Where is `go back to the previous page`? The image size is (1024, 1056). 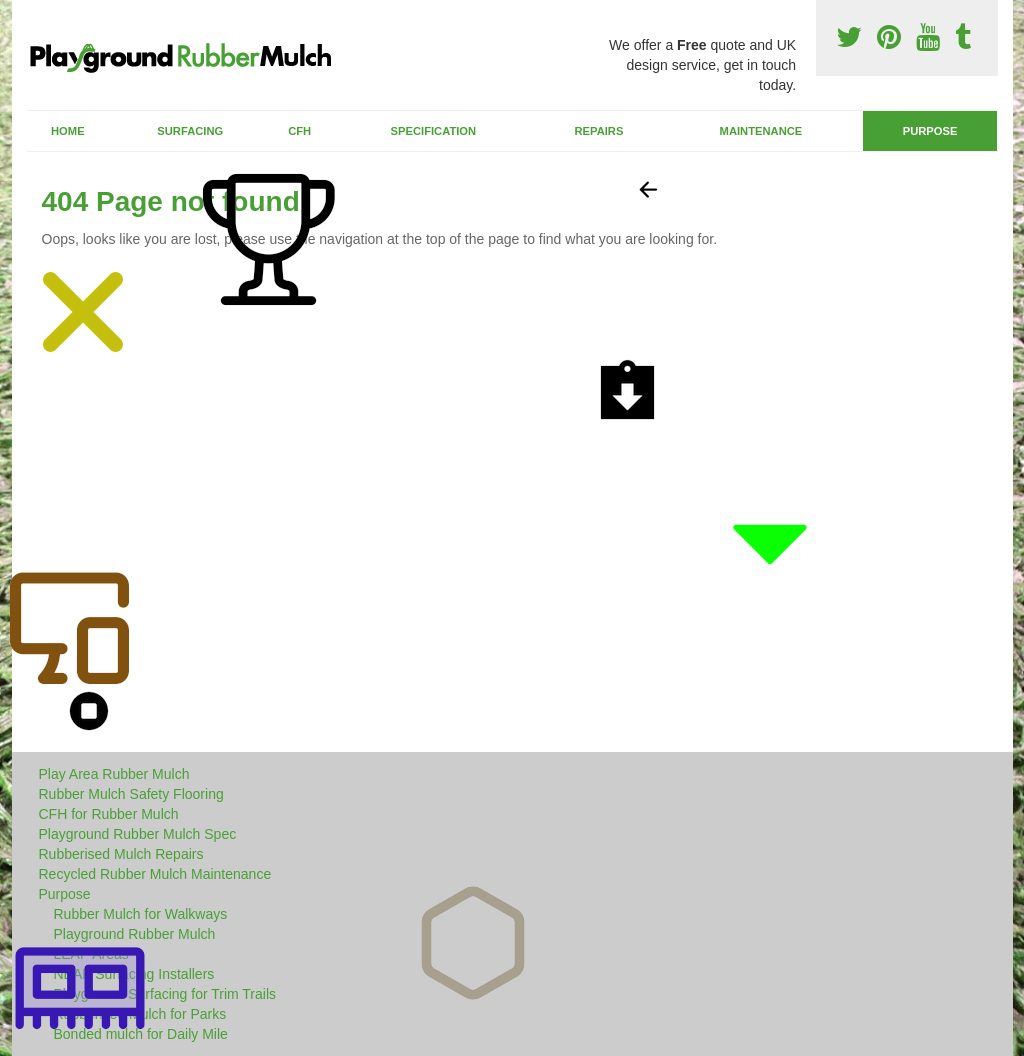
go back to the previous page is located at coordinates (649, 190).